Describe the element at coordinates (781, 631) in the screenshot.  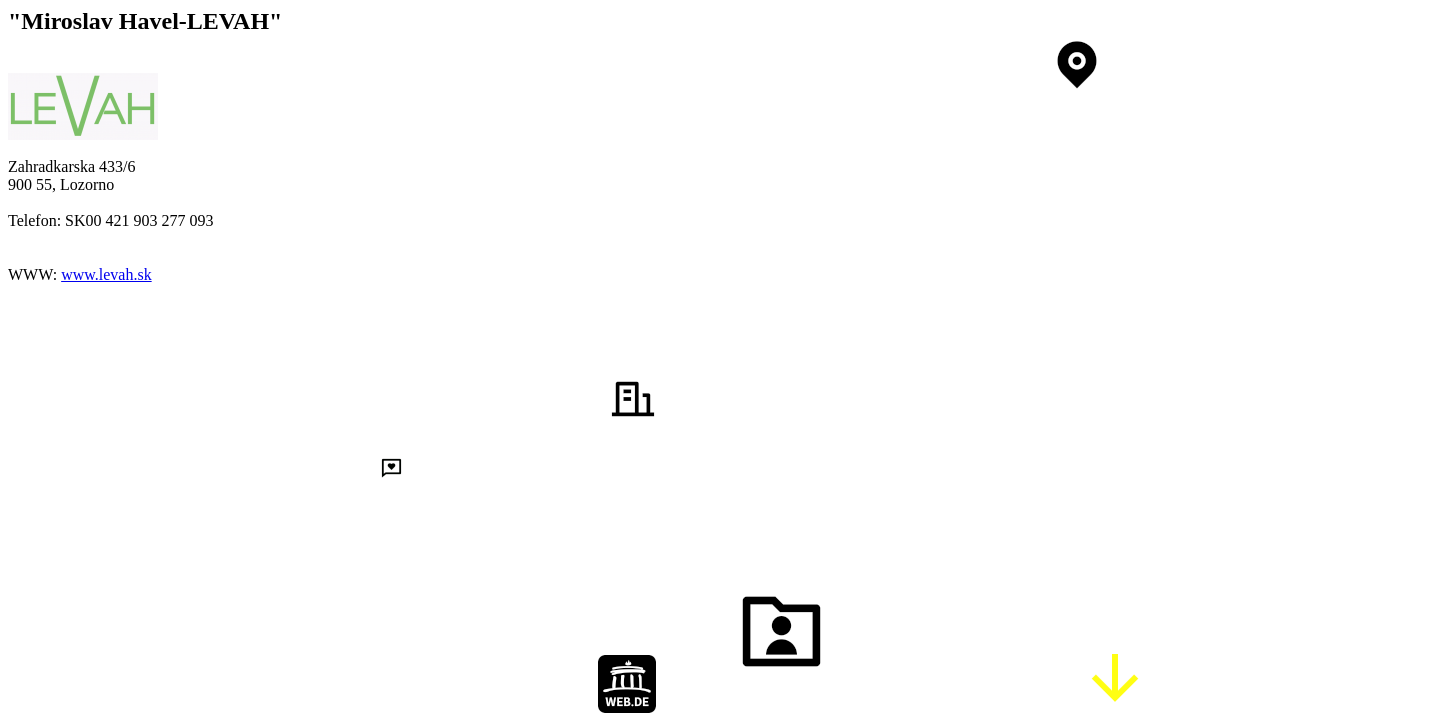
I see `access user profile documents` at that location.